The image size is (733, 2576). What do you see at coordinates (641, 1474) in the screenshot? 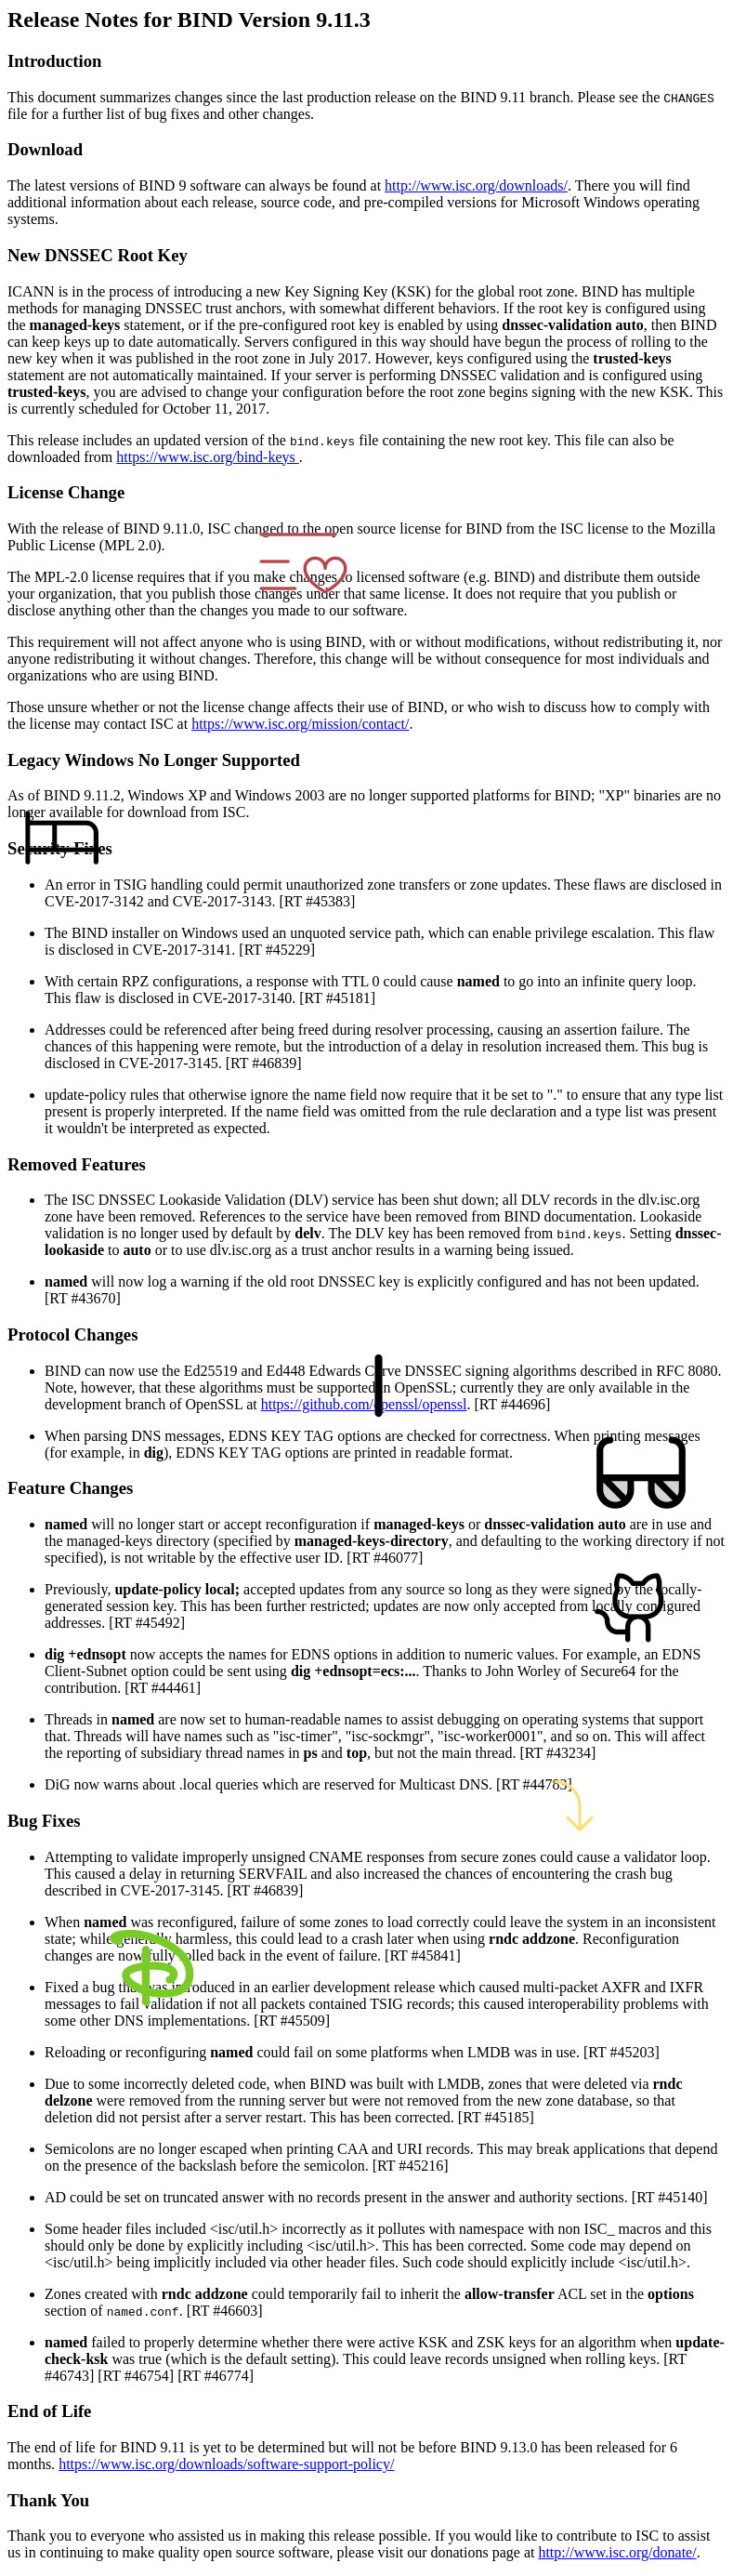
I see `toggle summer or vacation mode` at bounding box center [641, 1474].